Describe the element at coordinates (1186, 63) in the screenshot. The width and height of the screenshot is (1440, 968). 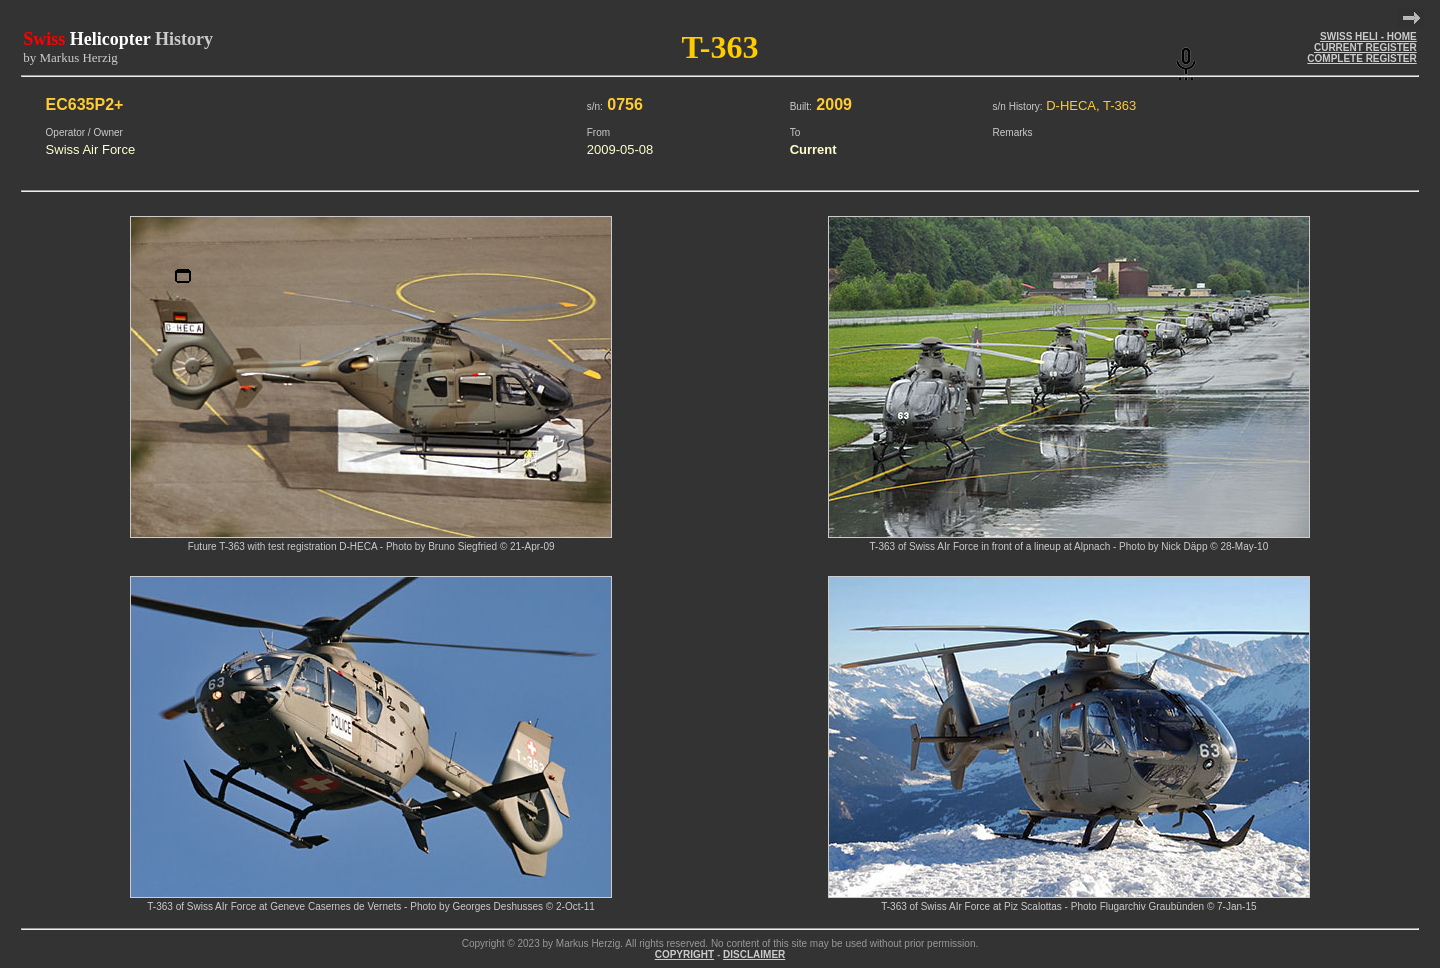
I see `access voice input settings` at that location.